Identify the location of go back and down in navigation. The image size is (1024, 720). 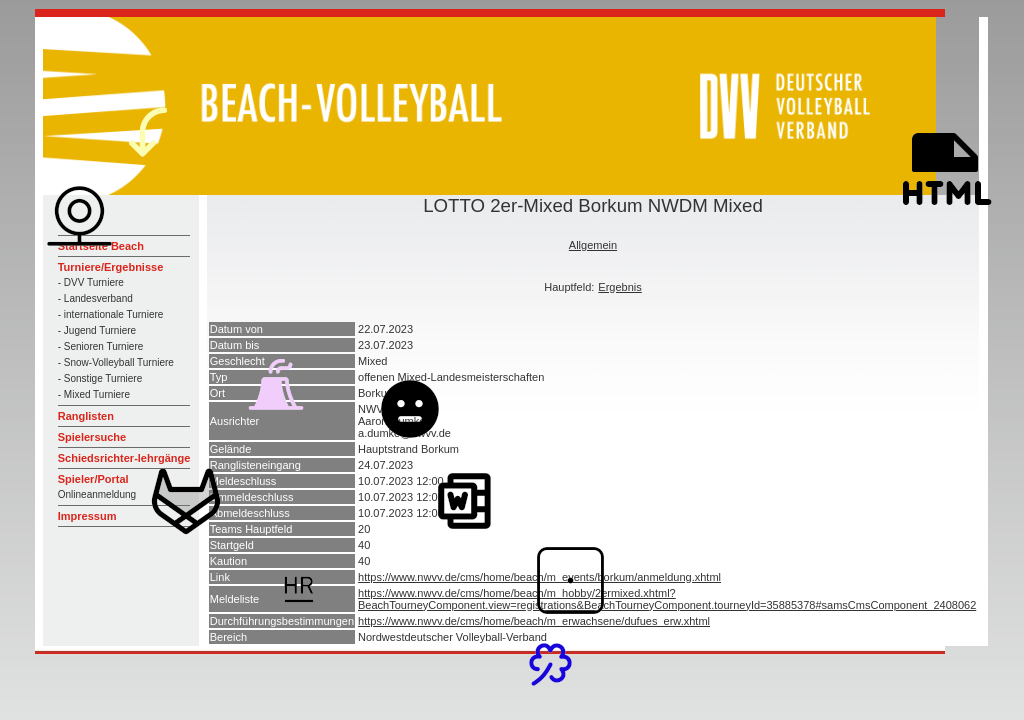
(148, 132).